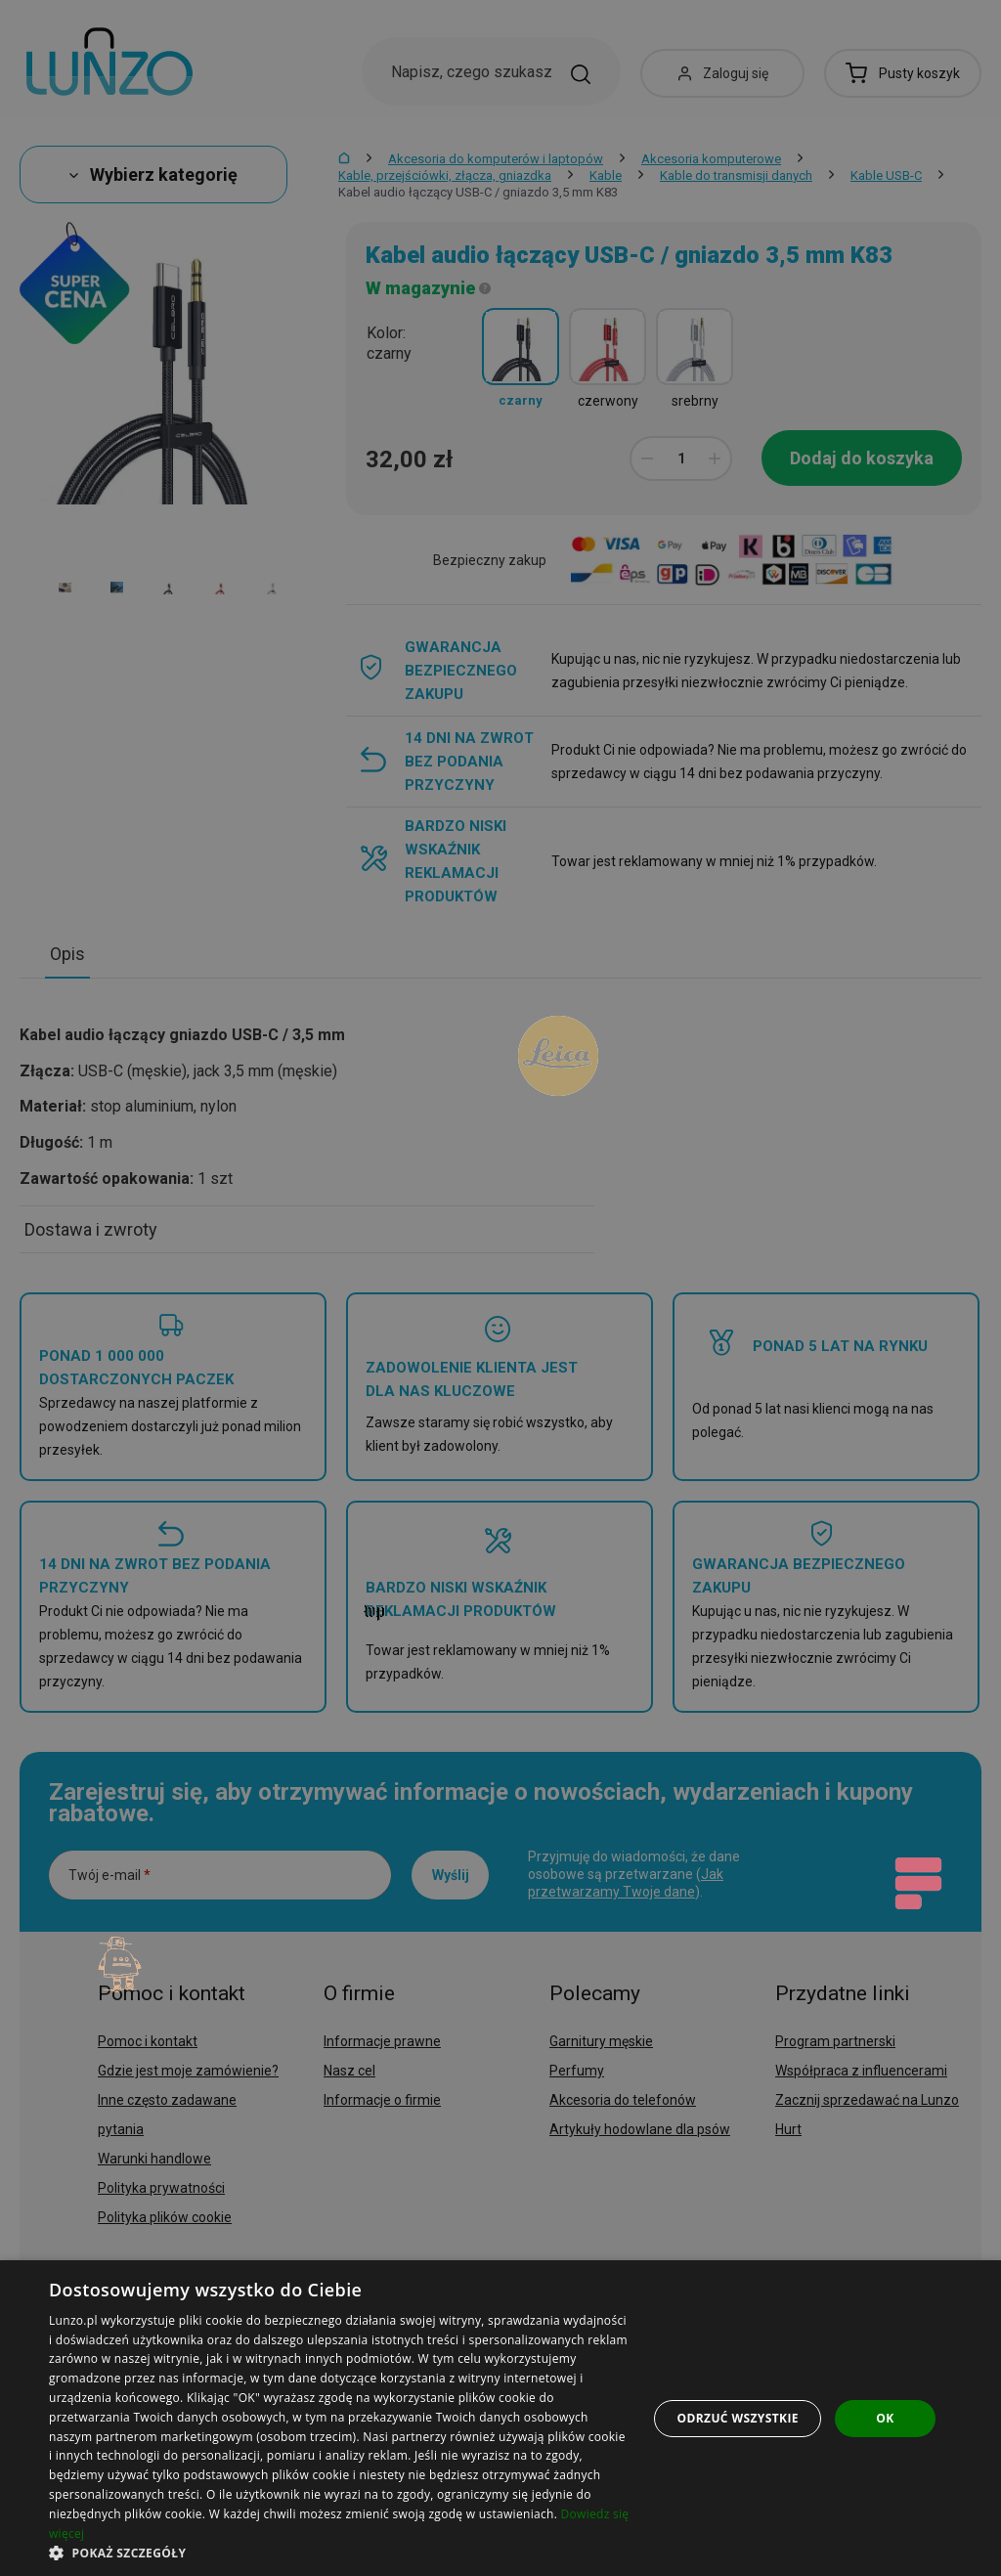 Image resolution: width=1001 pixels, height=2576 pixels. Describe the element at coordinates (558, 1056) in the screenshot. I see `leica camera brand logo` at that location.